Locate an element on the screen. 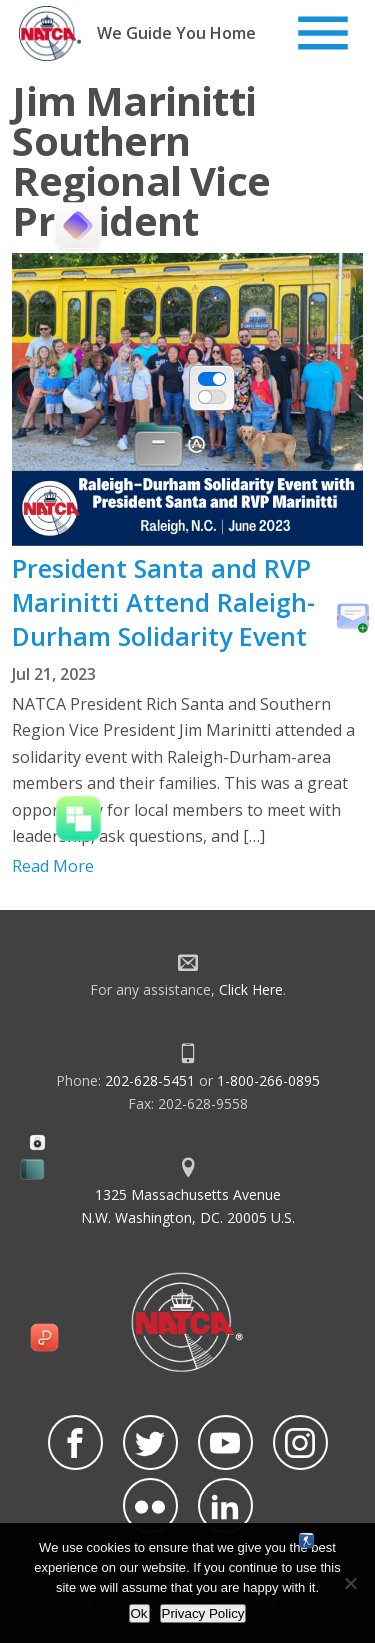 This screenshot has width=375, height=1643. open gnome tweaks application is located at coordinates (212, 388).